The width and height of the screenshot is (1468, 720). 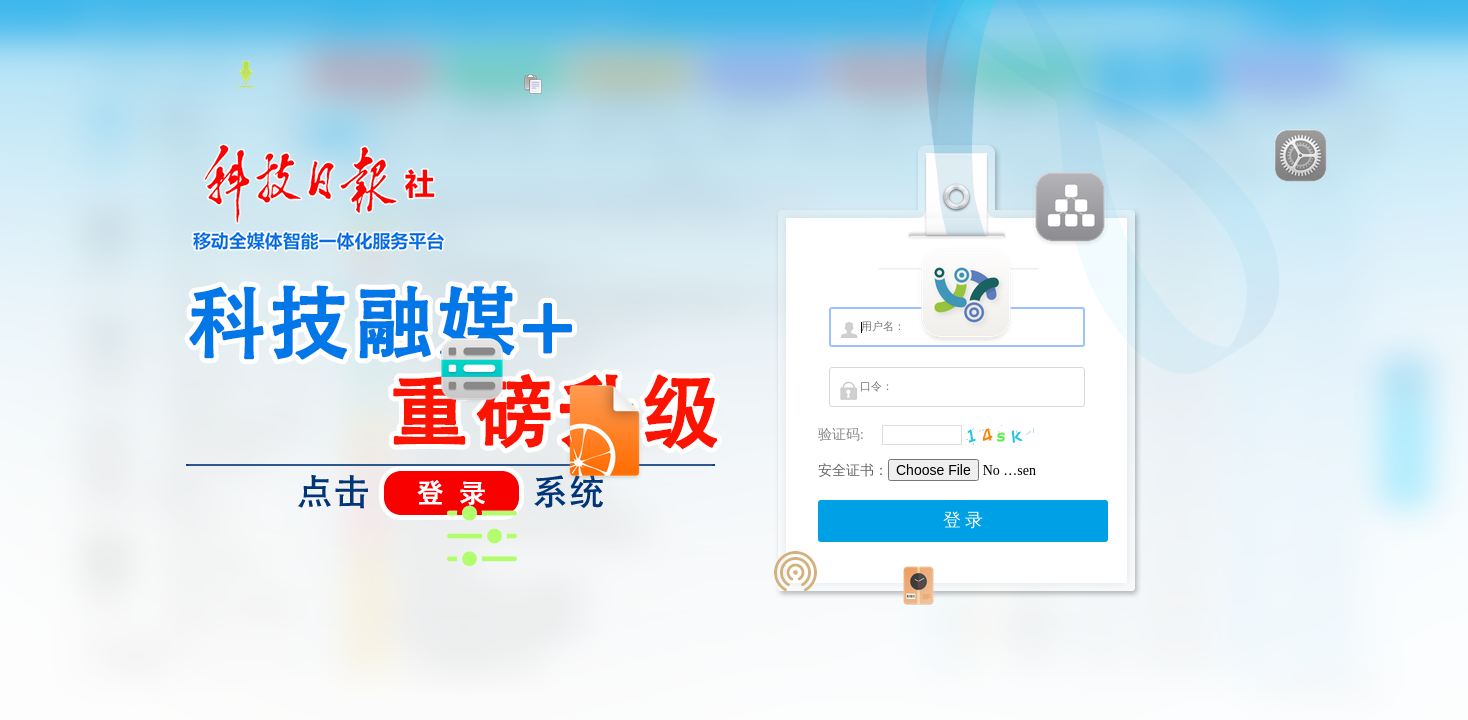 What do you see at coordinates (533, 84) in the screenshot?
I see `paste copied content from clipboard` at bounding box center [533, 84].